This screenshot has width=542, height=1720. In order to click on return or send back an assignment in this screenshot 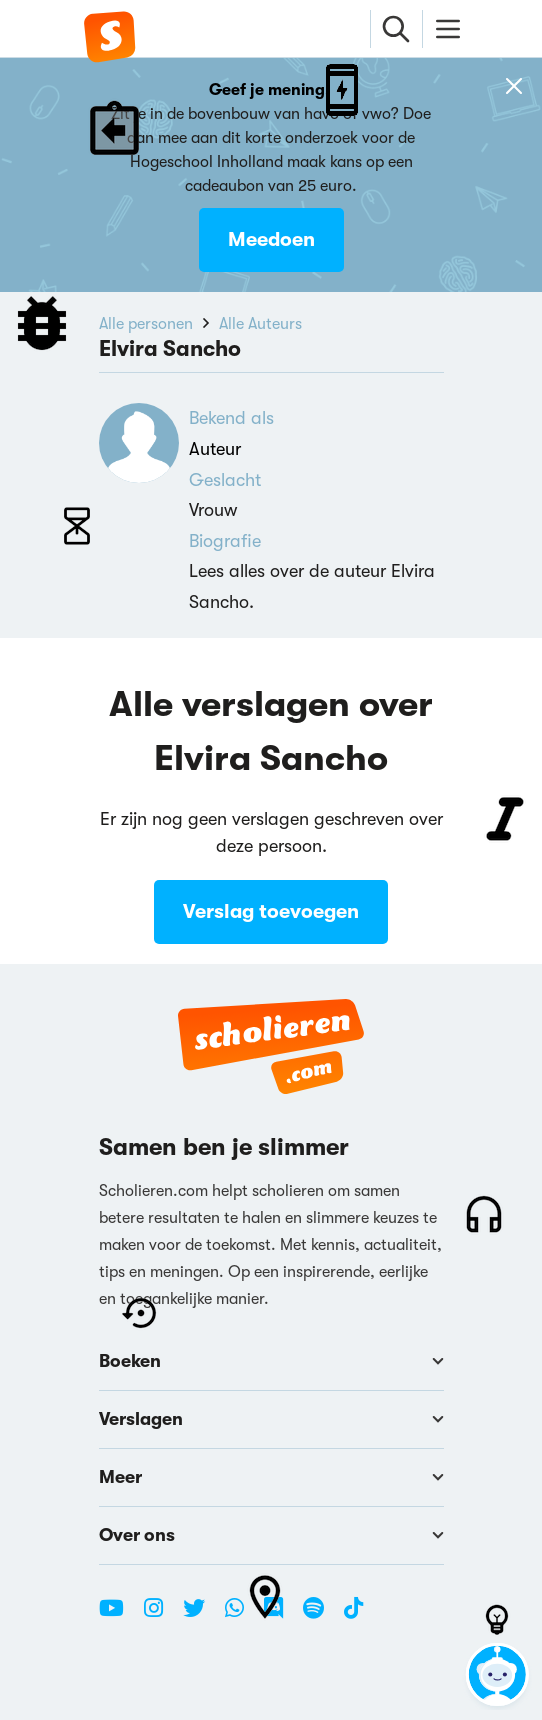, I will do `click(114, 130)`.